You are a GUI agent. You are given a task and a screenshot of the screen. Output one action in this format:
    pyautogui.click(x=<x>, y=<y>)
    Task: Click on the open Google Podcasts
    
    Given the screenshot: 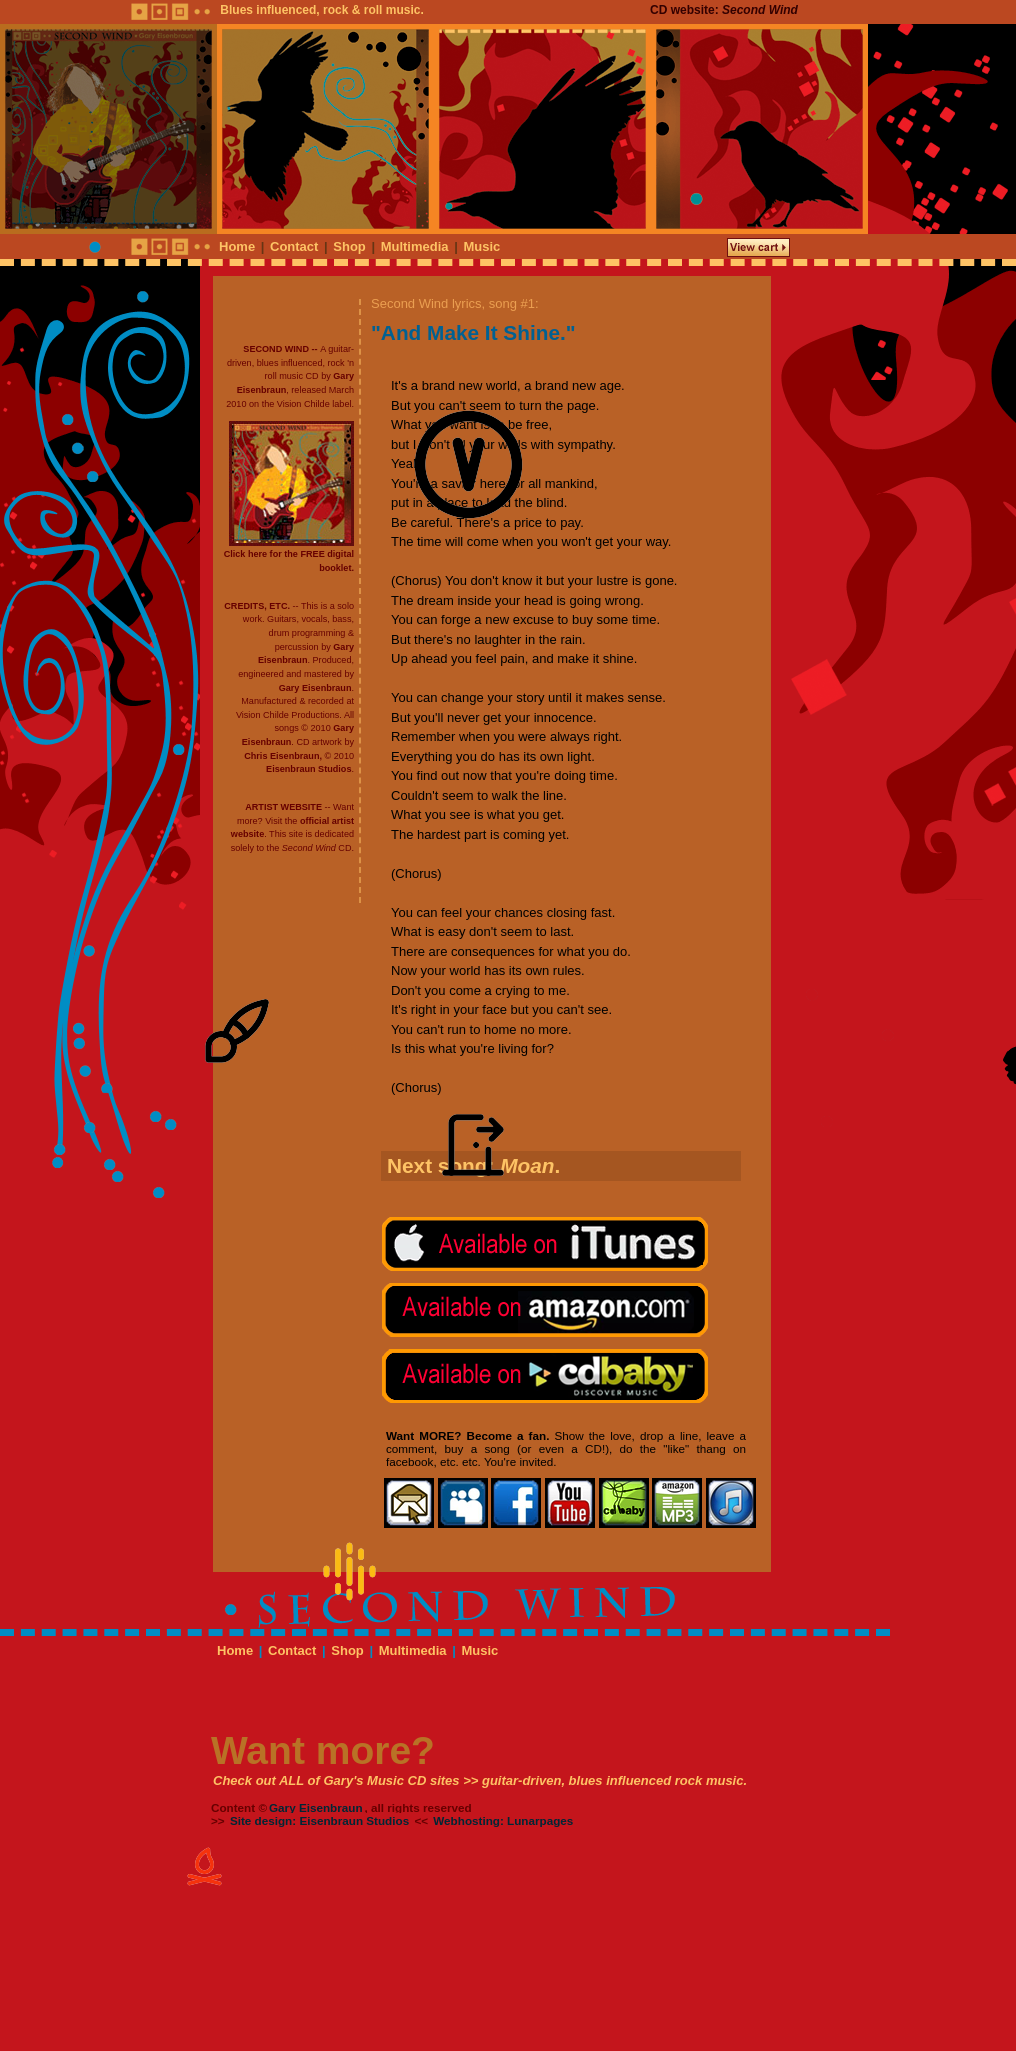 What is the action you would take?
    pyautogui.click(x=349, y=1571)
    